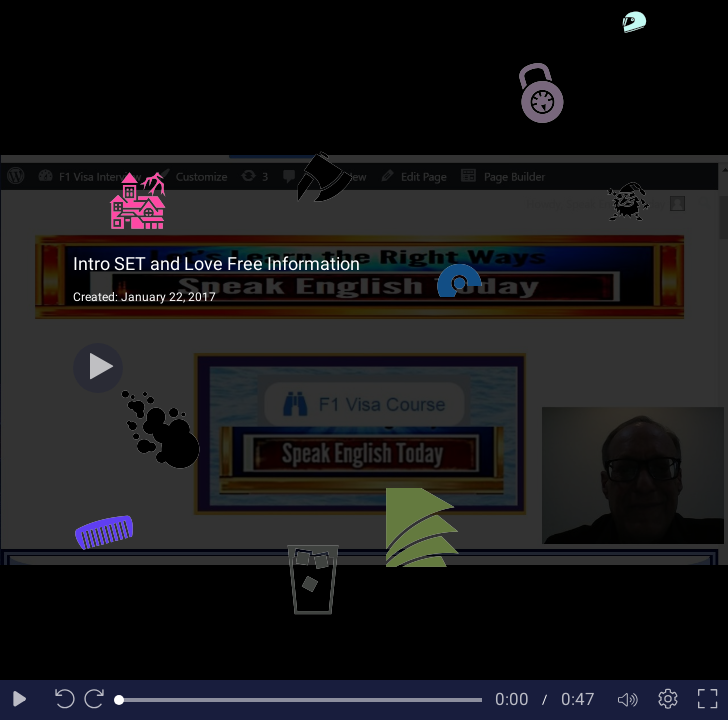 This screenshot has width=728, height=720. What do you see at coordinates (425, 527) in the screenshot?
I see `view documents or files` at bounding box center [425, 527].